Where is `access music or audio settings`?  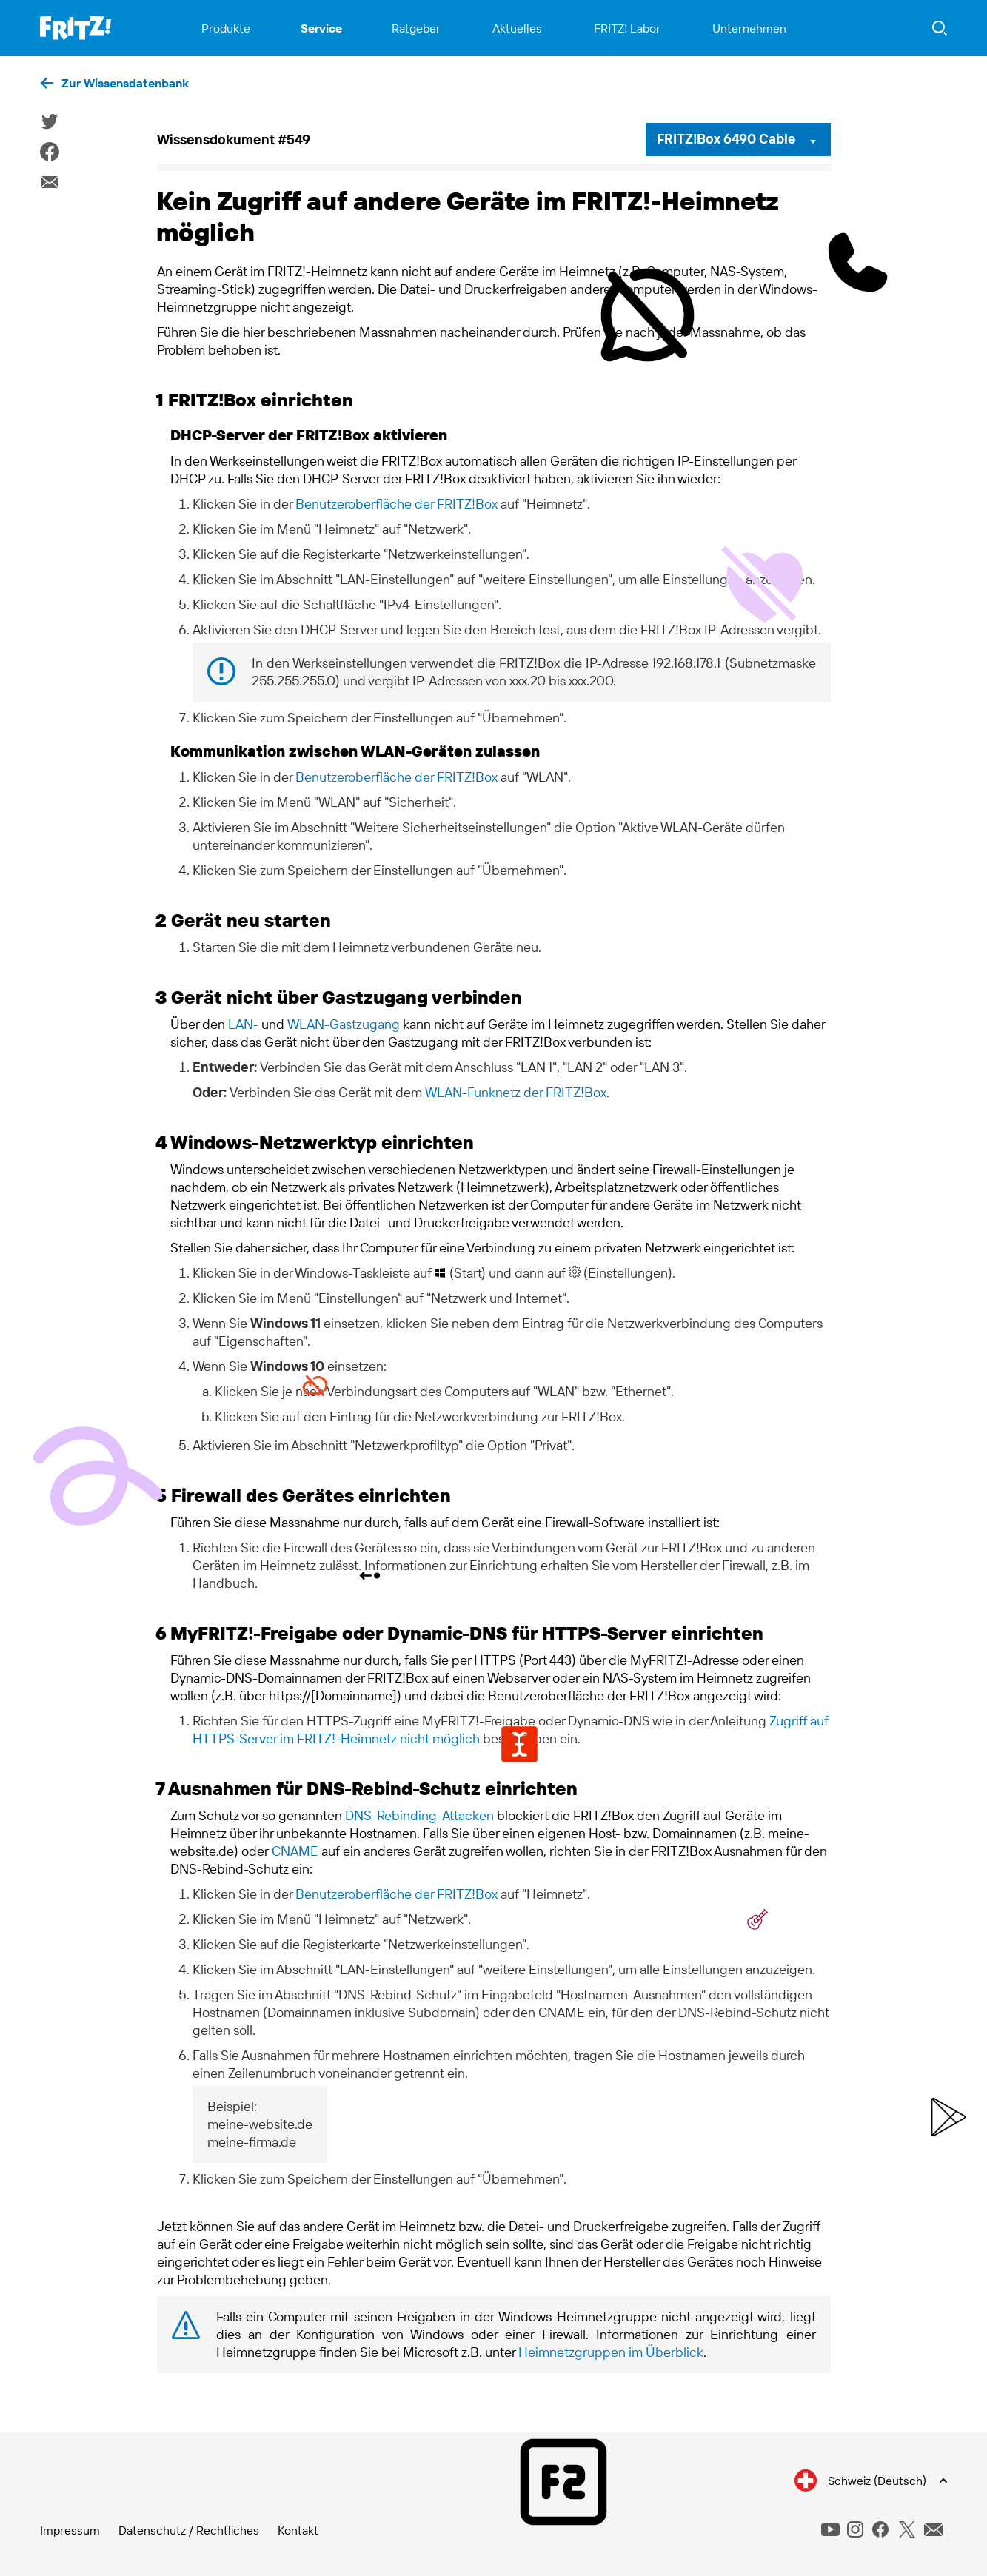 access music or audio settings is located at coordinates (757, 1919).